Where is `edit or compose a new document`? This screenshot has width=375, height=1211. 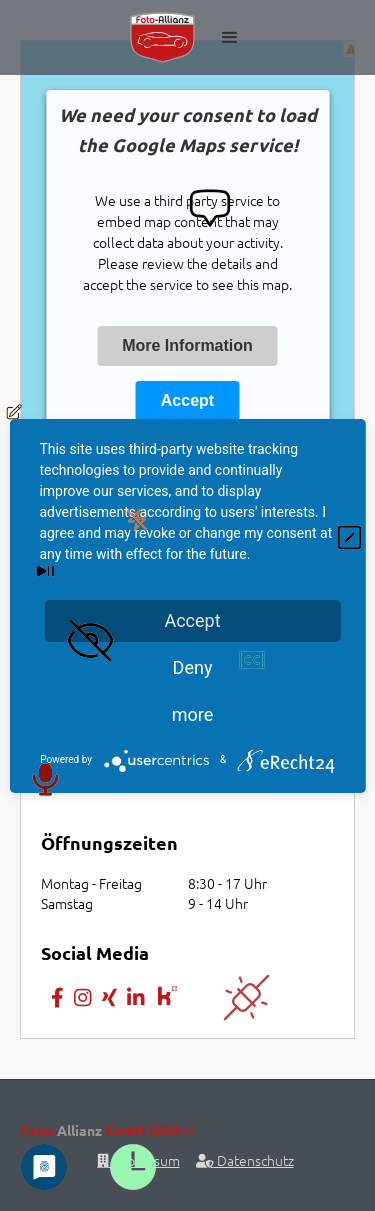
edit or compose a new document is located at coordinates (14, 412).